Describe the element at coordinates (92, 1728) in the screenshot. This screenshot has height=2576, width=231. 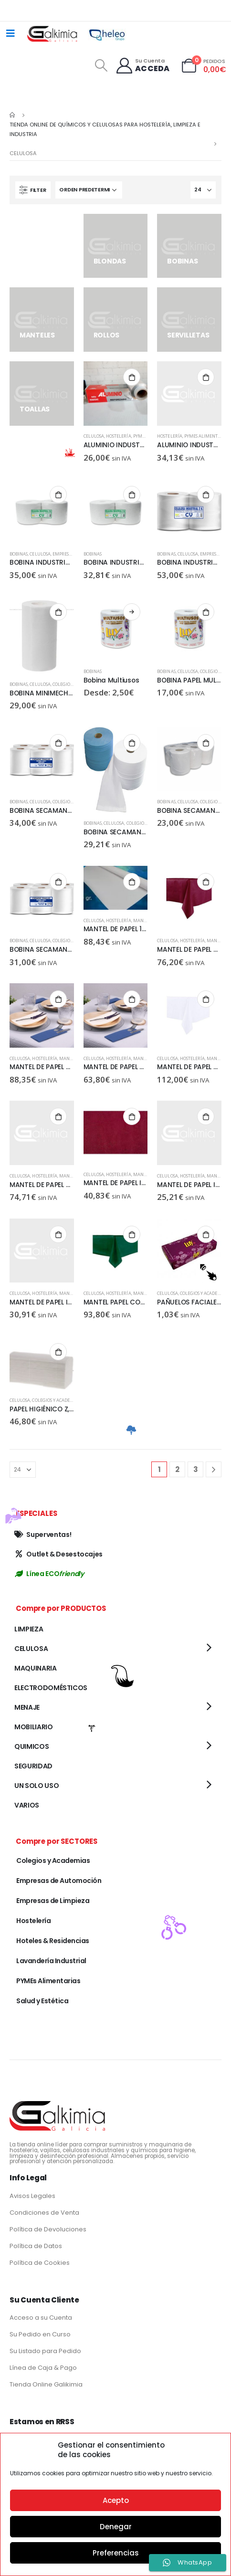
I see `select uzi weapon in game inventory` at that location.